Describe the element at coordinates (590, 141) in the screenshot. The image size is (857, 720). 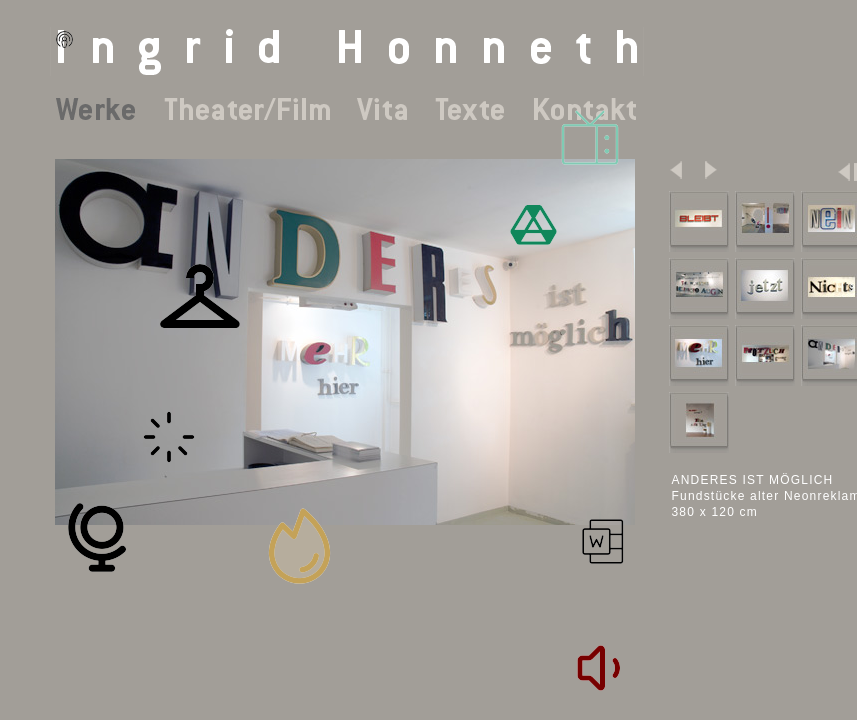
I see `access TV or video streaming features` at that location.